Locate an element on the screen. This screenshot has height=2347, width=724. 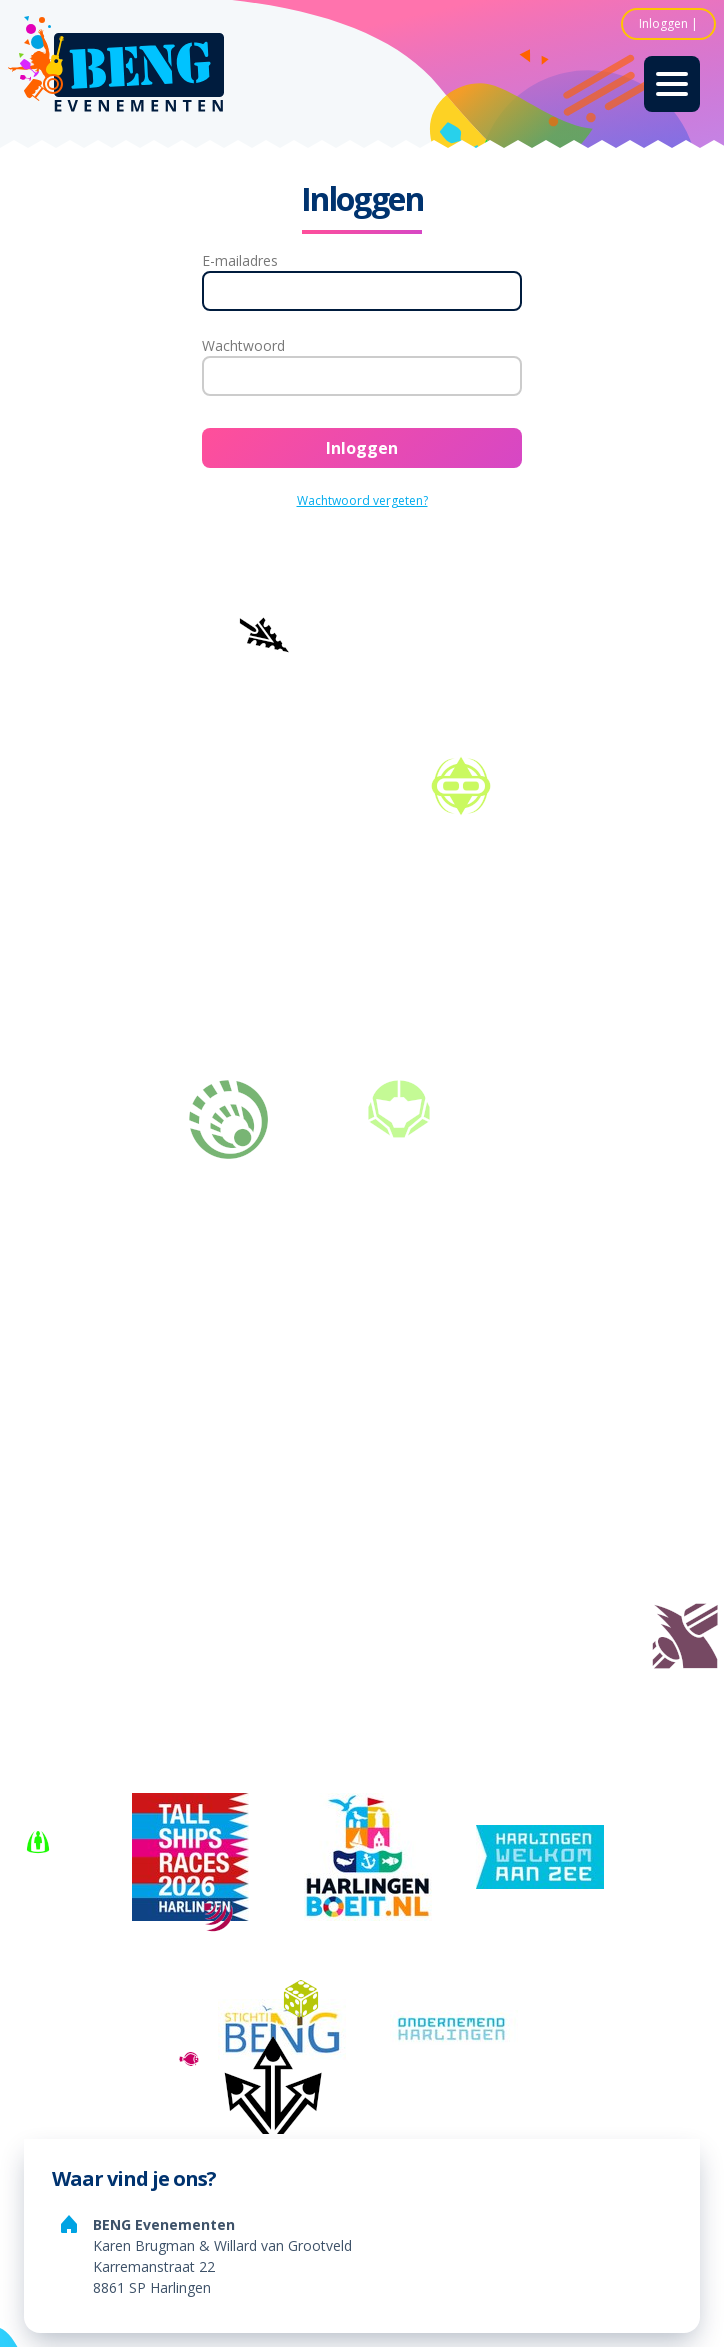
select arrow or projectile weapon type is located at coordinates (264, 634).